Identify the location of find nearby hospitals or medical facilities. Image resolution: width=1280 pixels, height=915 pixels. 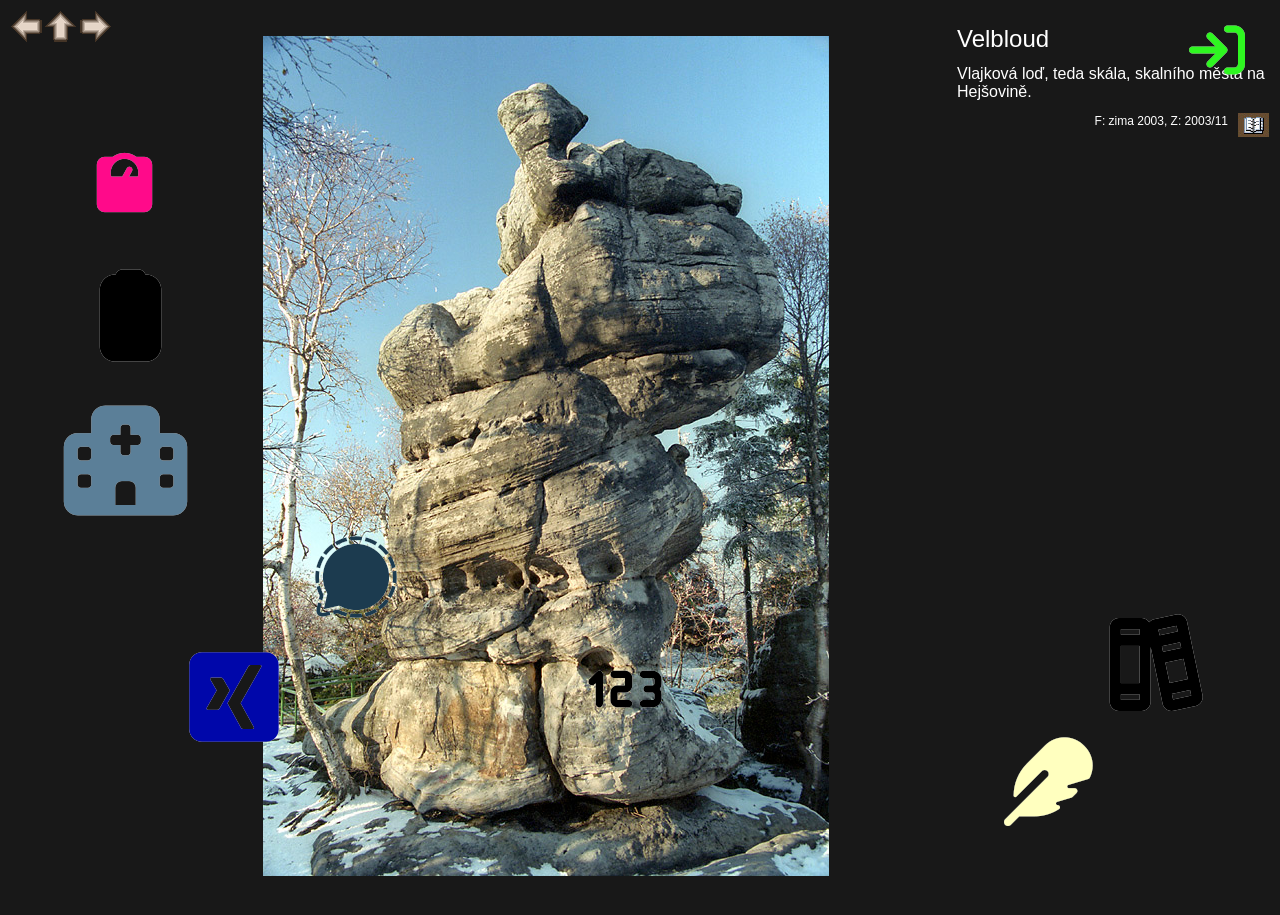
(125, 460).